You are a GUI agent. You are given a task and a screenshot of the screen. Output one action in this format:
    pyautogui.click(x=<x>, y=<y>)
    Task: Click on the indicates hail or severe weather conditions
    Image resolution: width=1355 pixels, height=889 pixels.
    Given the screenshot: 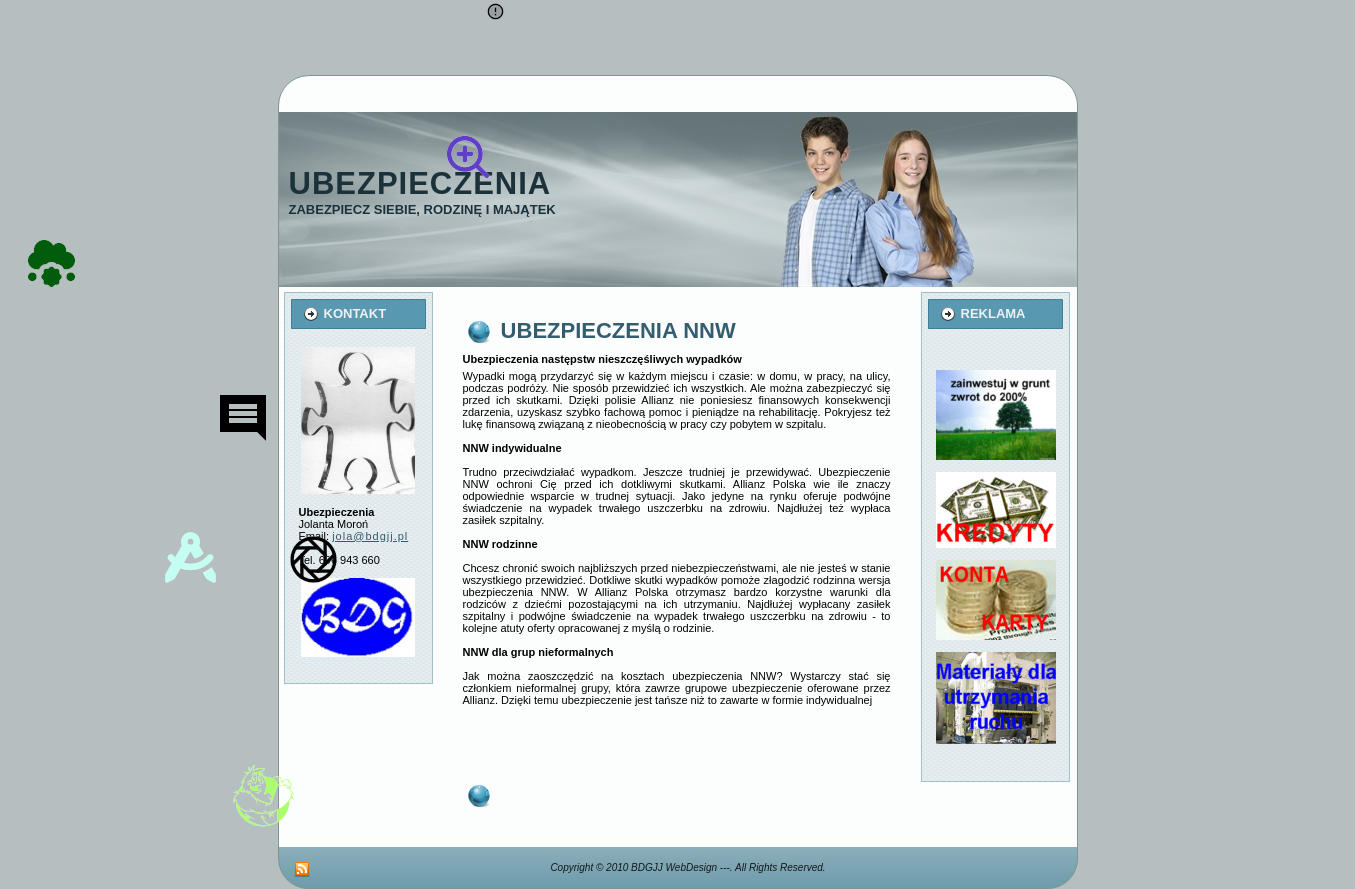 What is the action you would take?
    pyautogui.click(x=51, y=263)
    